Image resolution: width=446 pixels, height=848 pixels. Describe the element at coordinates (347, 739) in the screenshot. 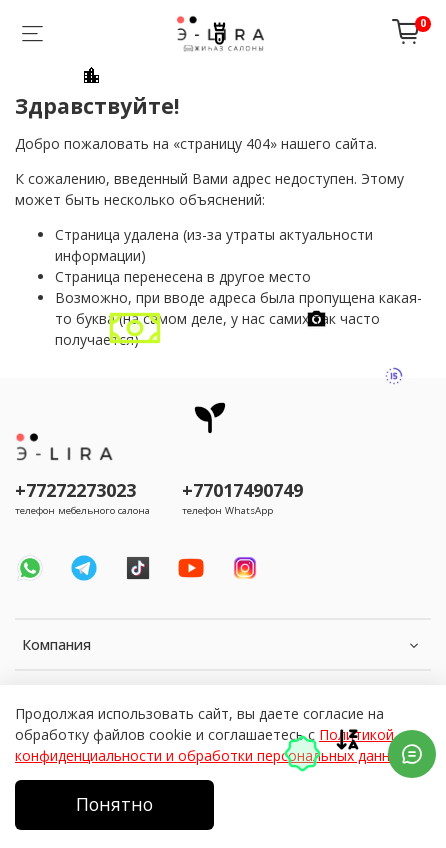

I see `sort items alphabetically from Z to A` at that location.